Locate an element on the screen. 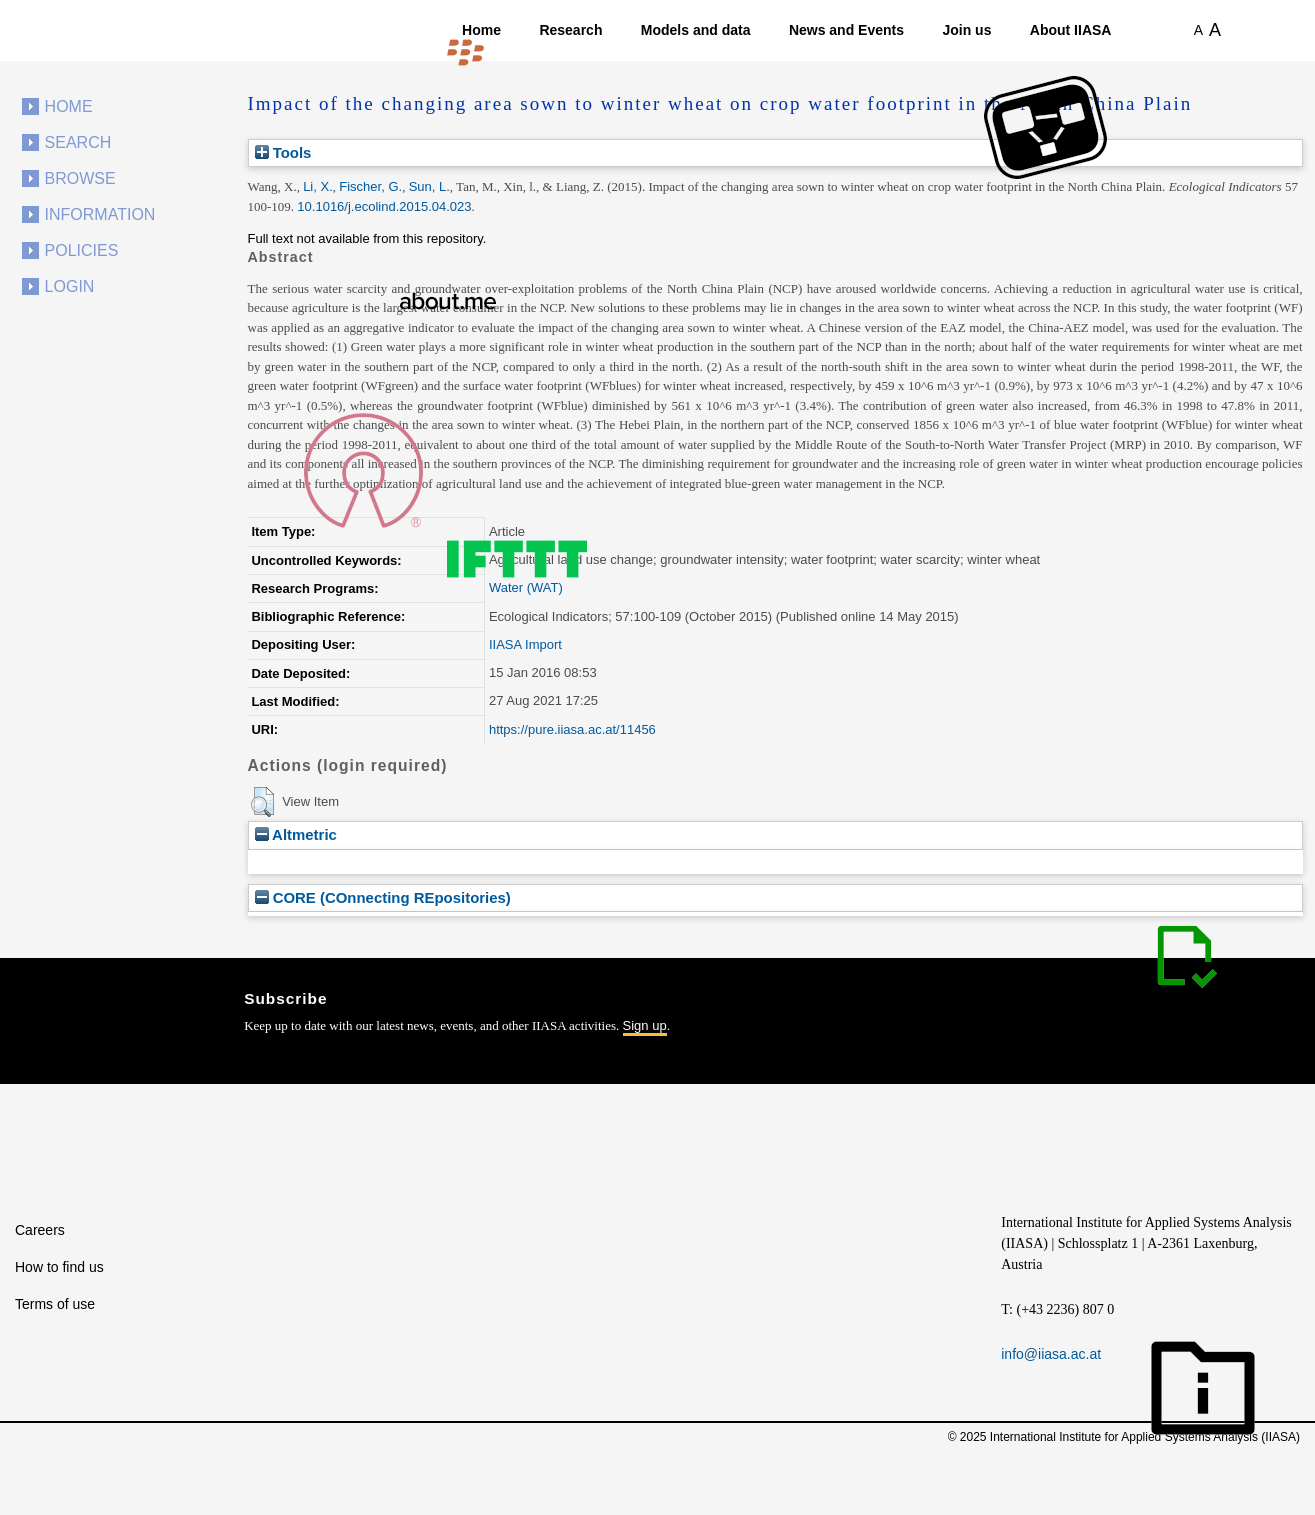 The height and width of the screenshot is (1515, 1315). open IFTTT automation app is located at coordinates (517, 559).